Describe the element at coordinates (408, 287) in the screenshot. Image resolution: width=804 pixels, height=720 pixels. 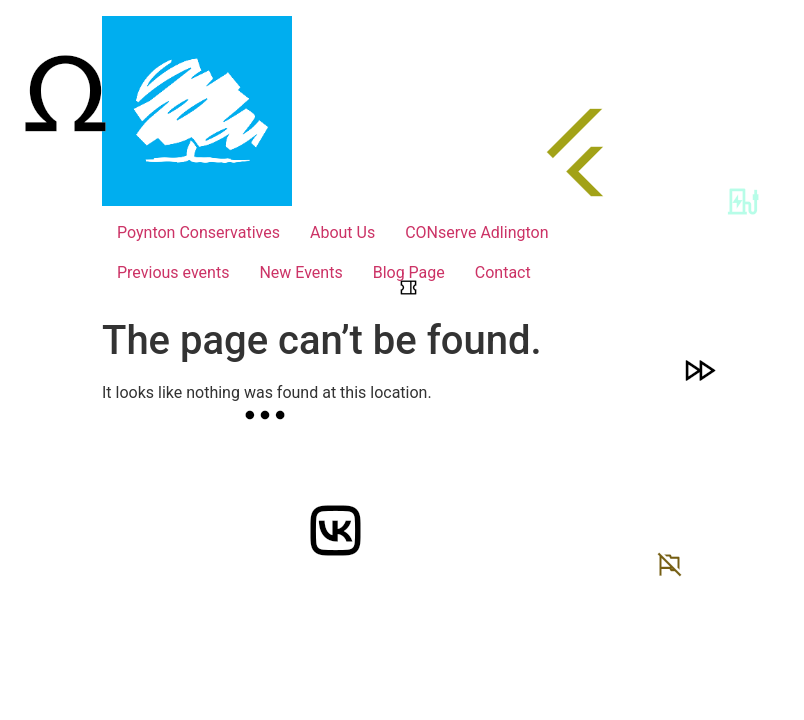
I see `view available coupons or vouchers` at that location.